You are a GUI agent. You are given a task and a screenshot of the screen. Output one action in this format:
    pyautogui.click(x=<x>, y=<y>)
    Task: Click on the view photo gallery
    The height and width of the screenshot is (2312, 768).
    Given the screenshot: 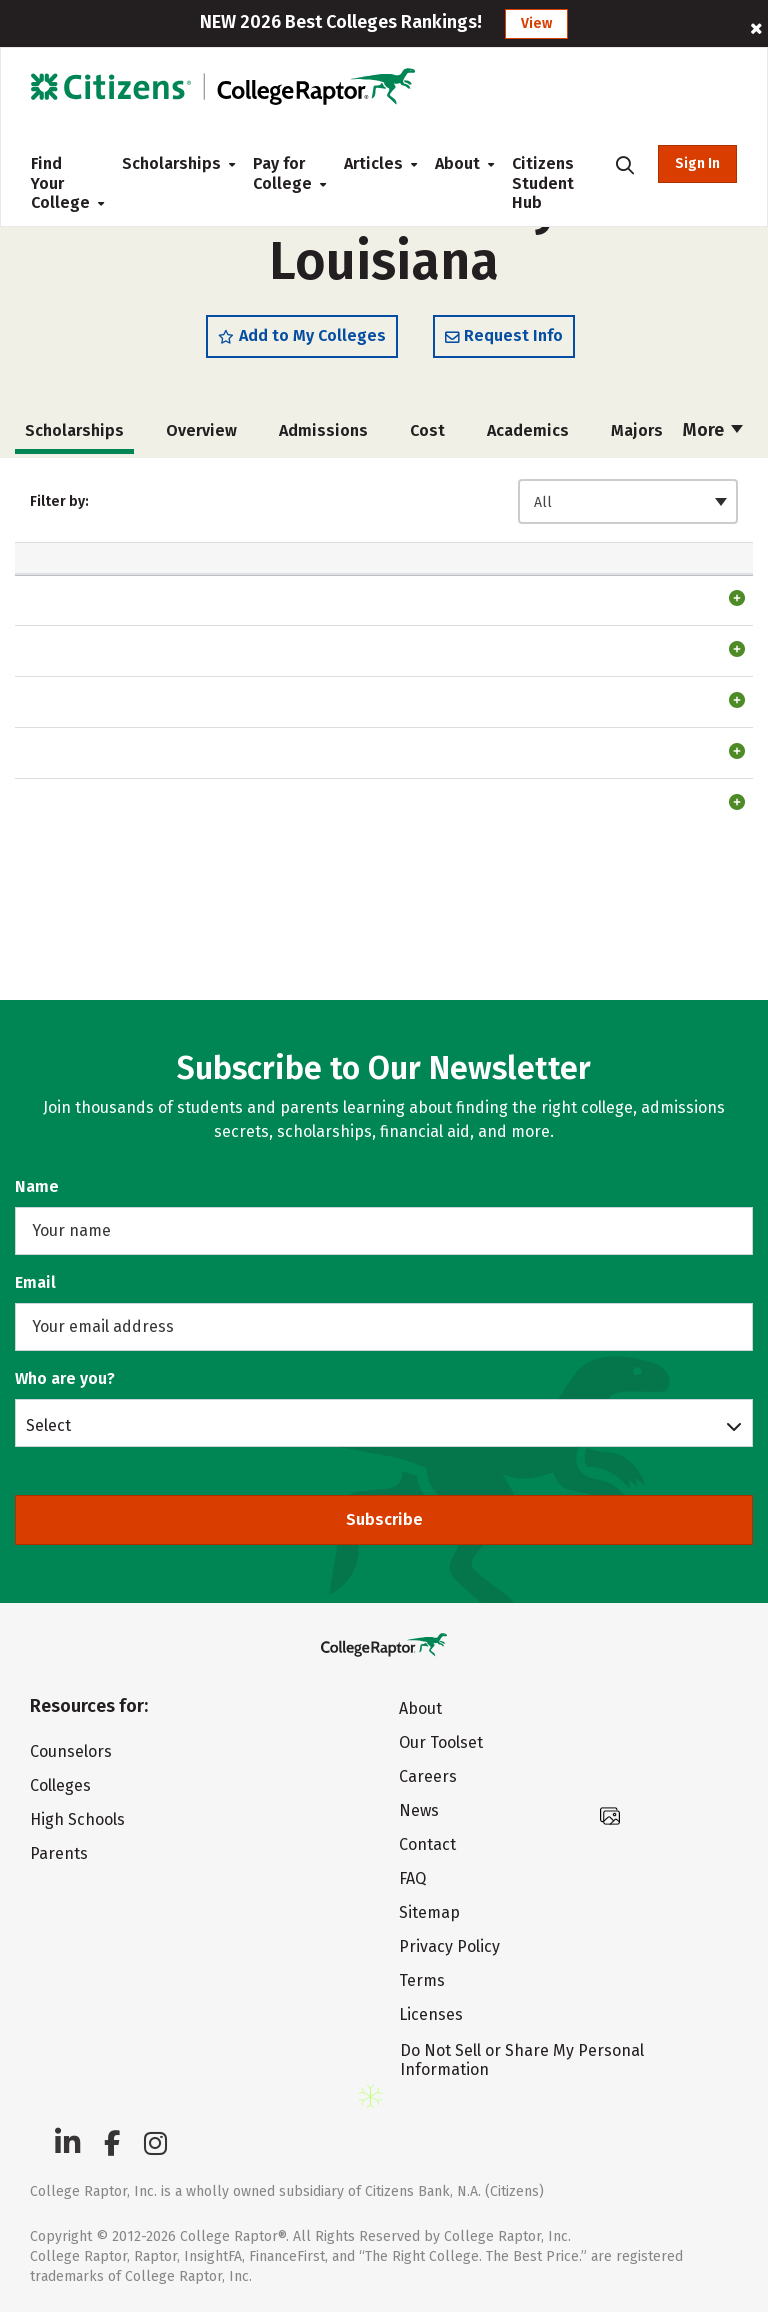 What is the action you would take?
    pyautogui.click(x=610, y=1816)
    